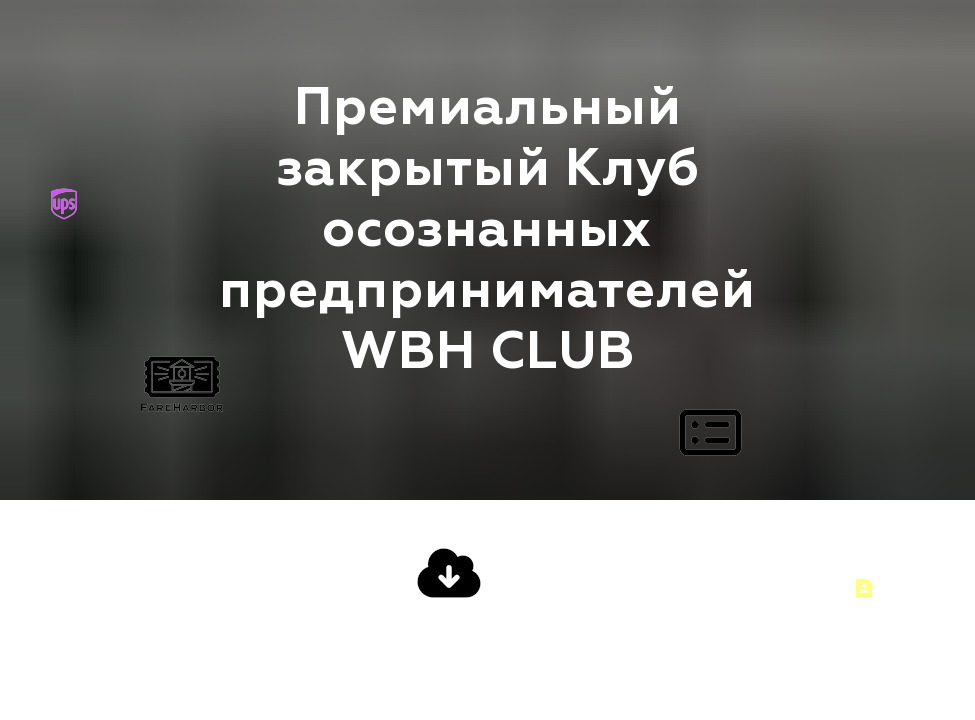 The height and width of the screenshot is (720, 975). Describe the element at coordinates (710, 432) in the screenshot. I see `view list items or menu options` at that location.